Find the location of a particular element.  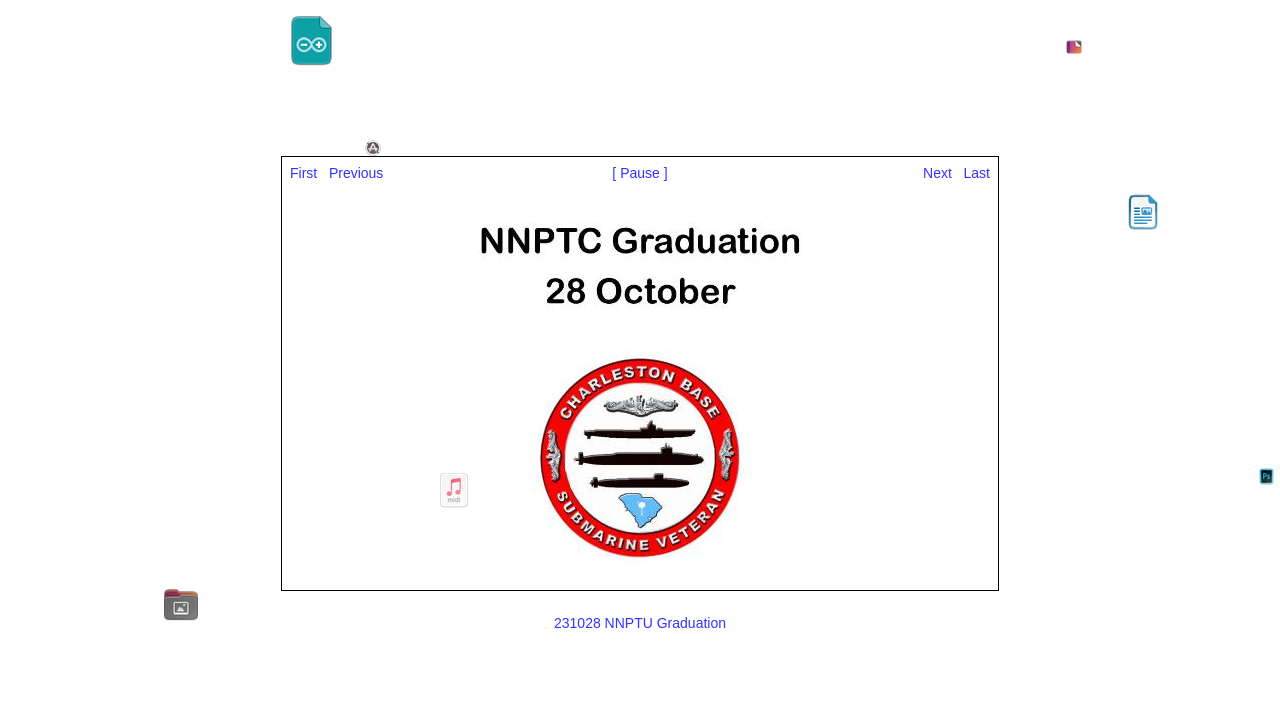

arduino source code file is located at coordinates (311, 40).